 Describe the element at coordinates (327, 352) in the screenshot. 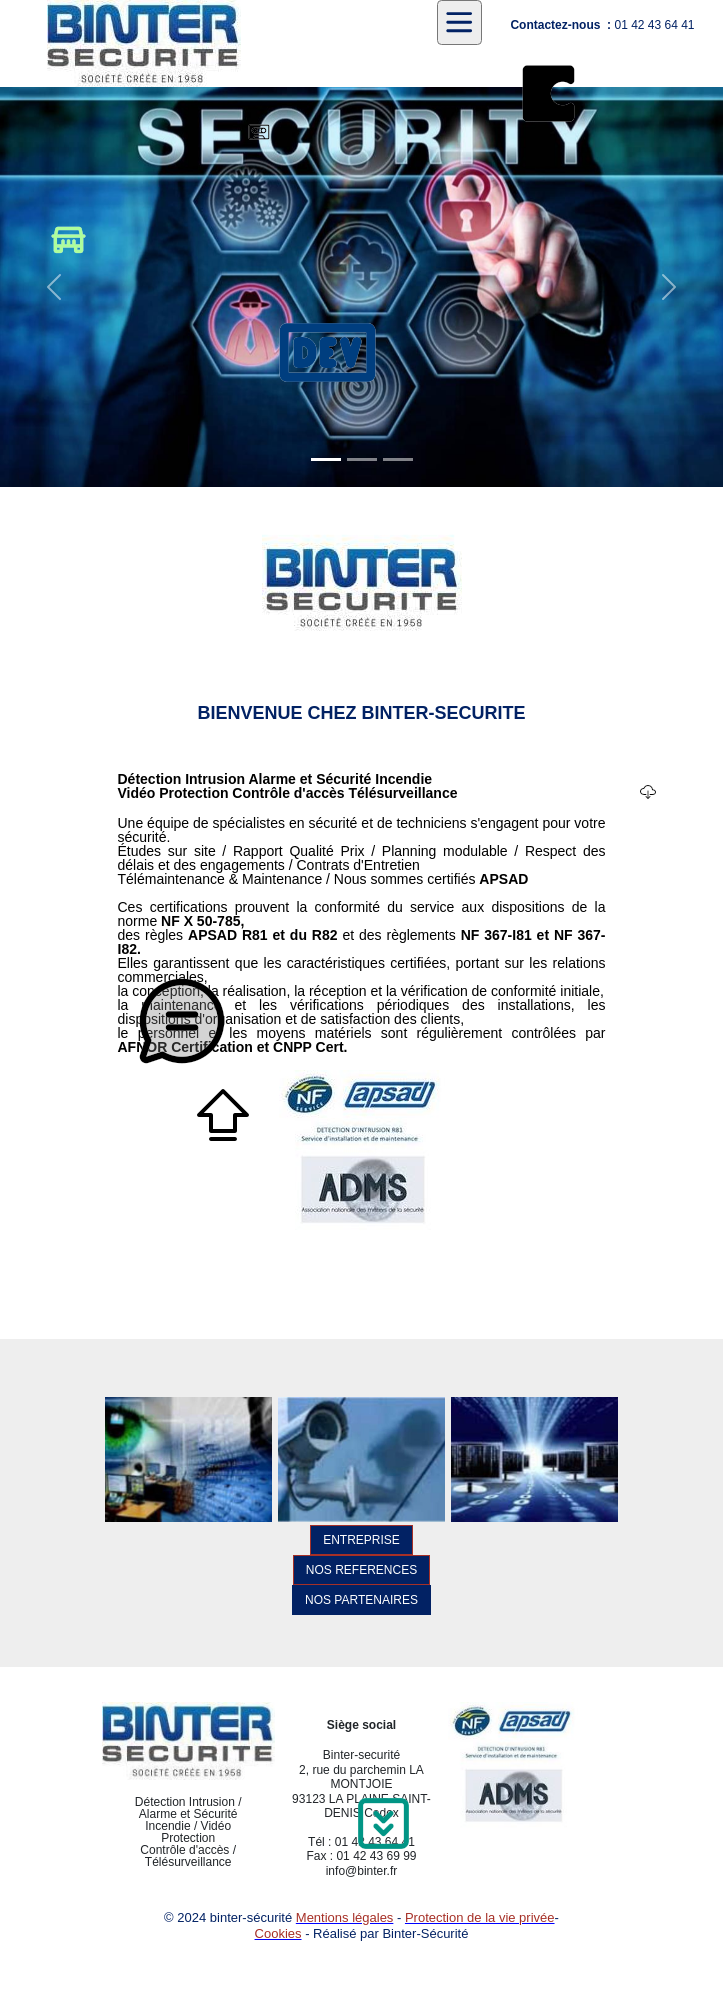

I see `link to dev.to profile or account` at that location.